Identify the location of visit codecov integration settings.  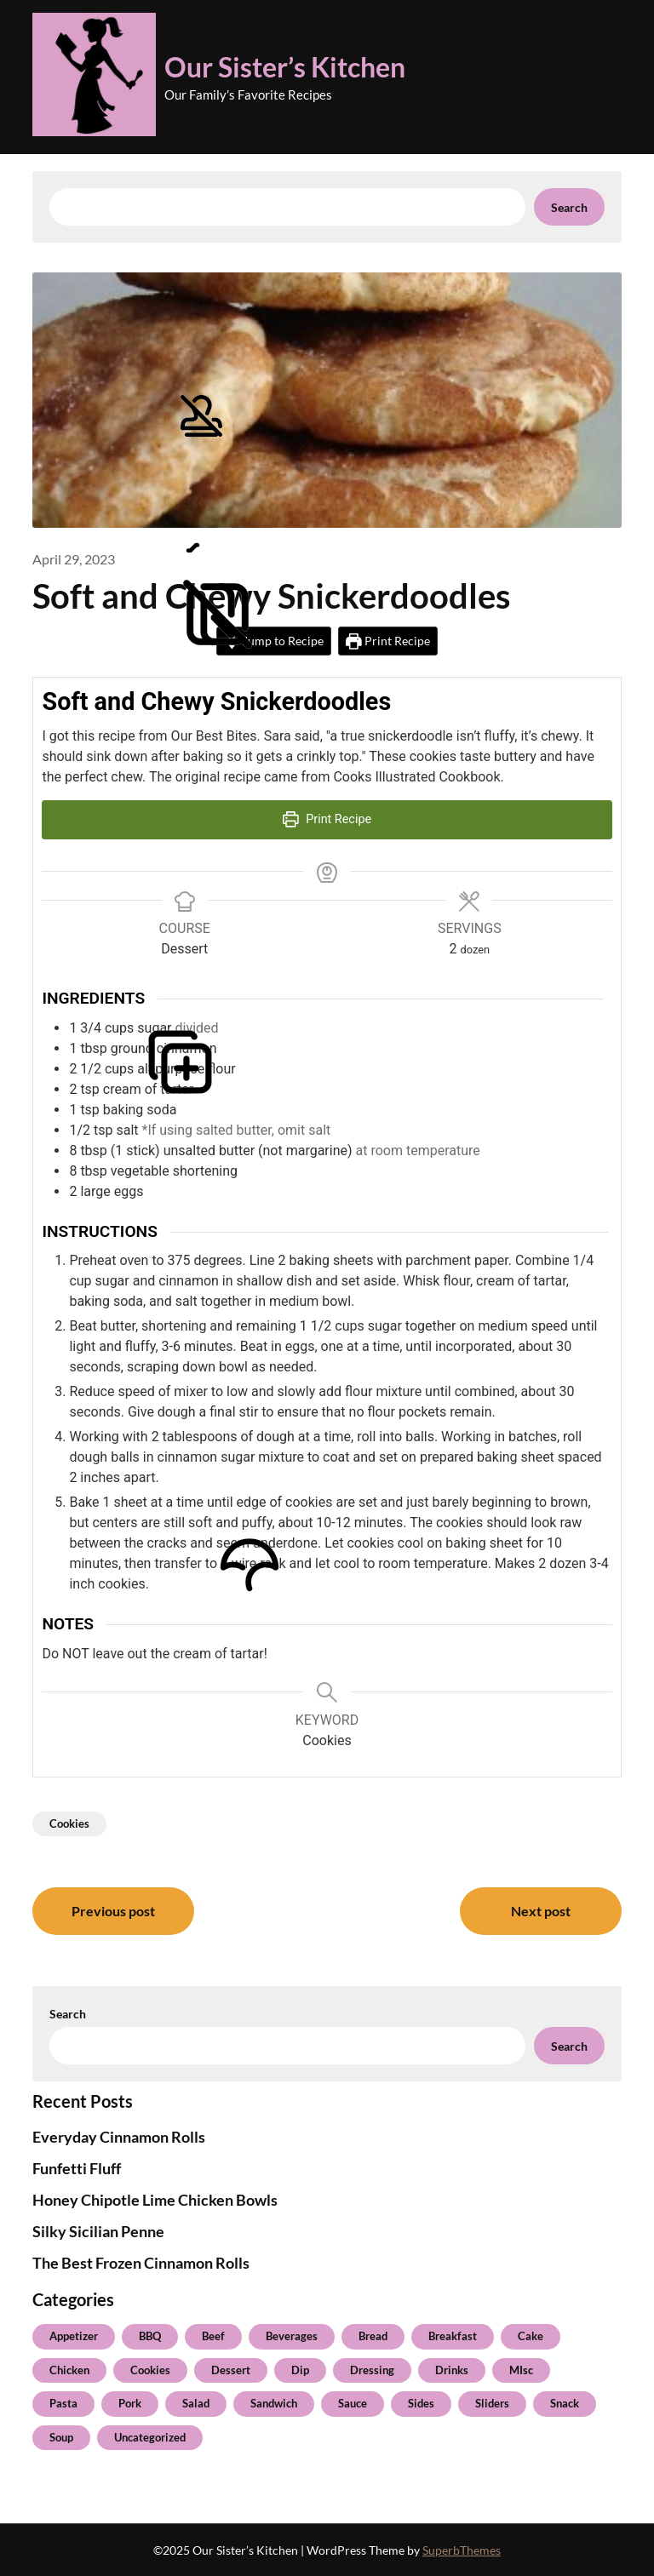
(250, 1565).